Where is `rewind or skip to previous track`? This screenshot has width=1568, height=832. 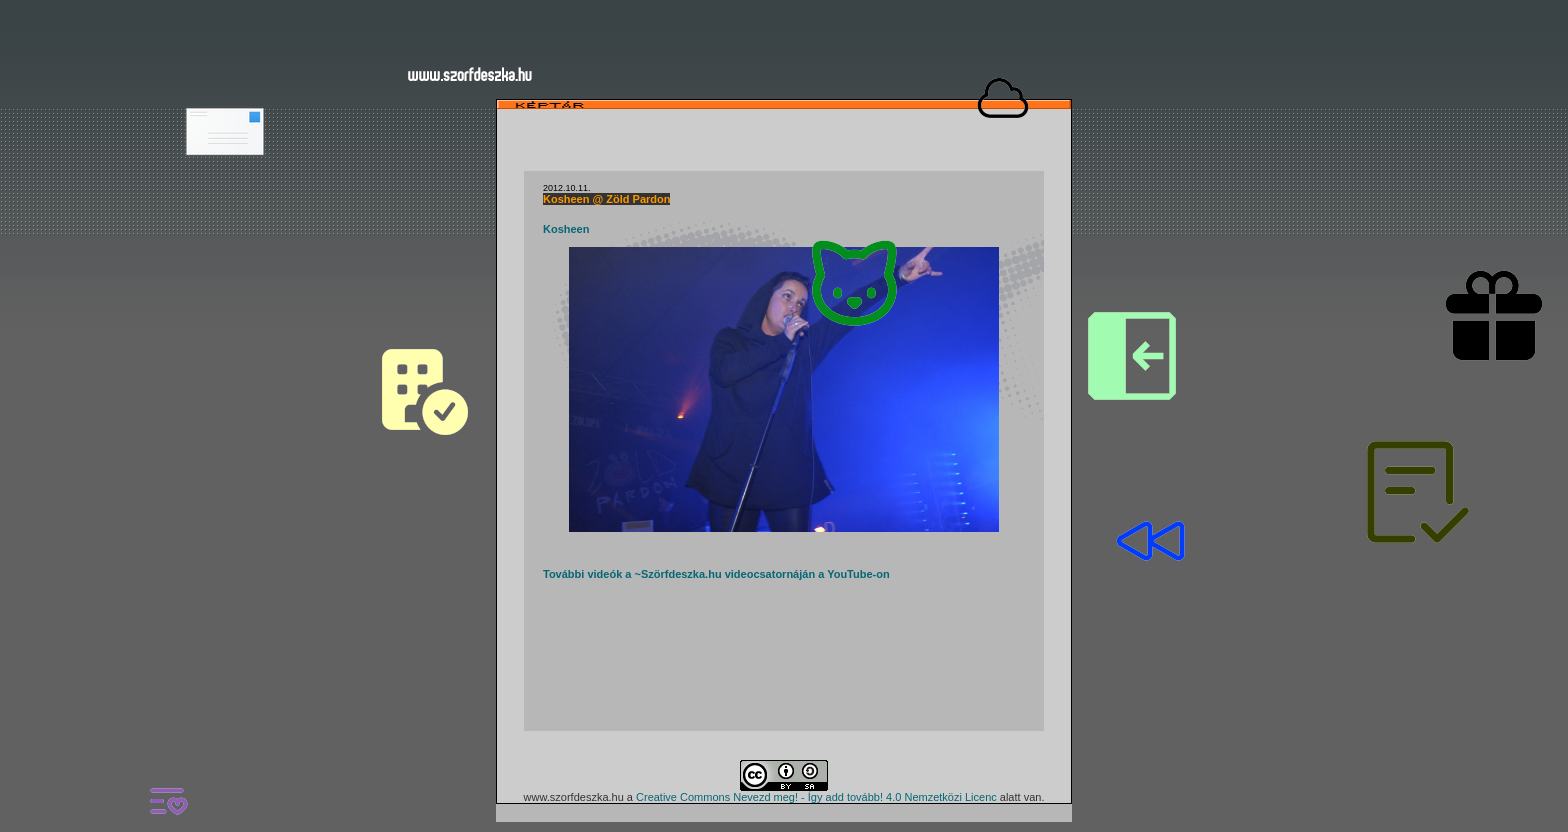
rewind or skip to previous track is located at coordinates (1152, 538).